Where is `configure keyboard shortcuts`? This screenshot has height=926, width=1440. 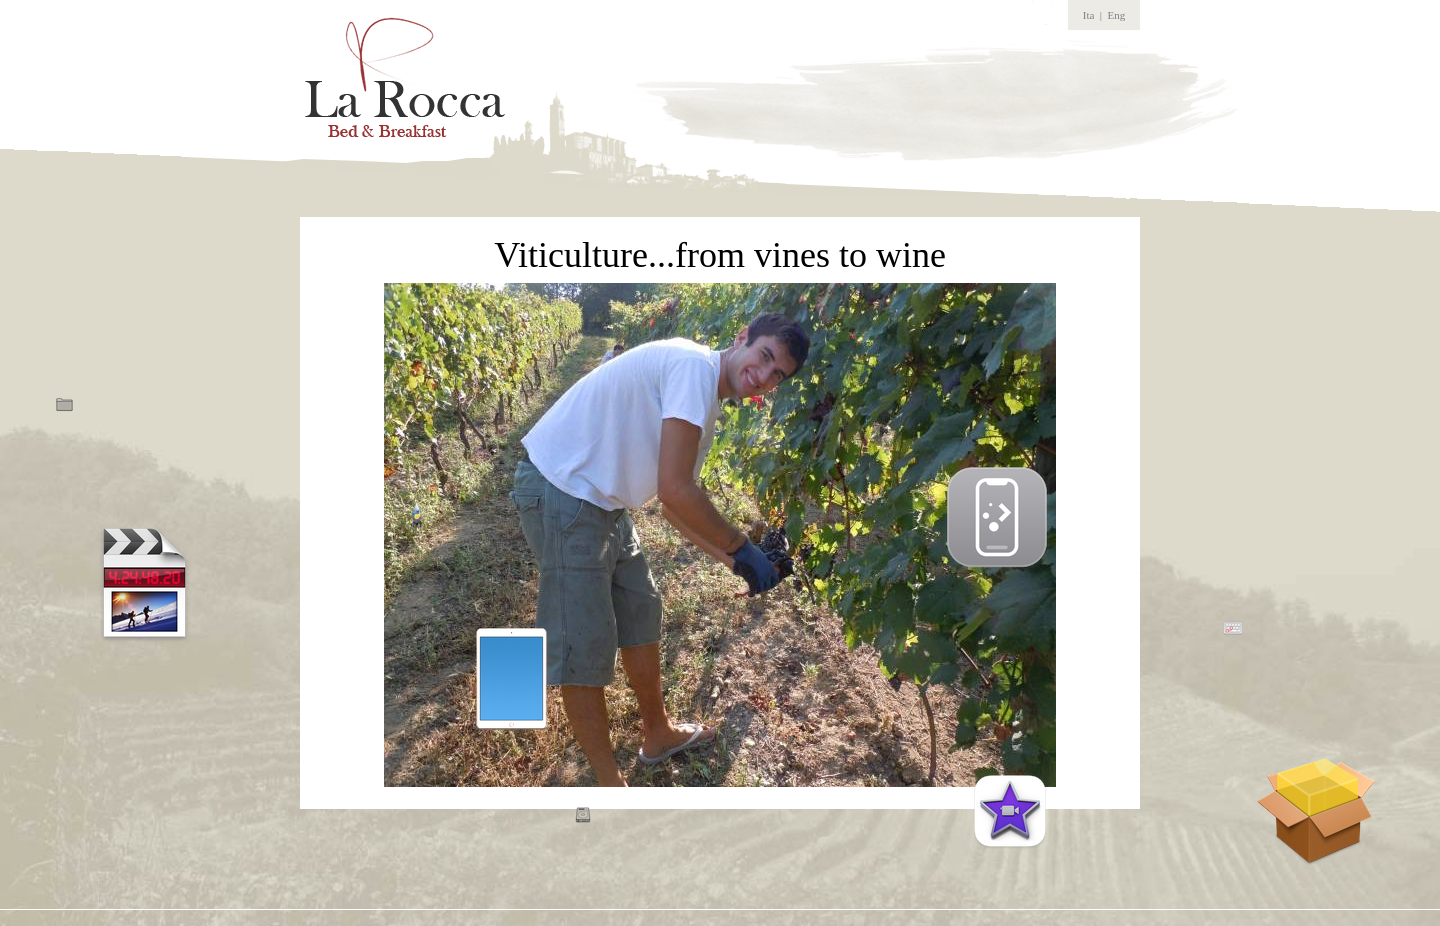 configure keyboard shortcuts is located at coordinates (1233, 628).